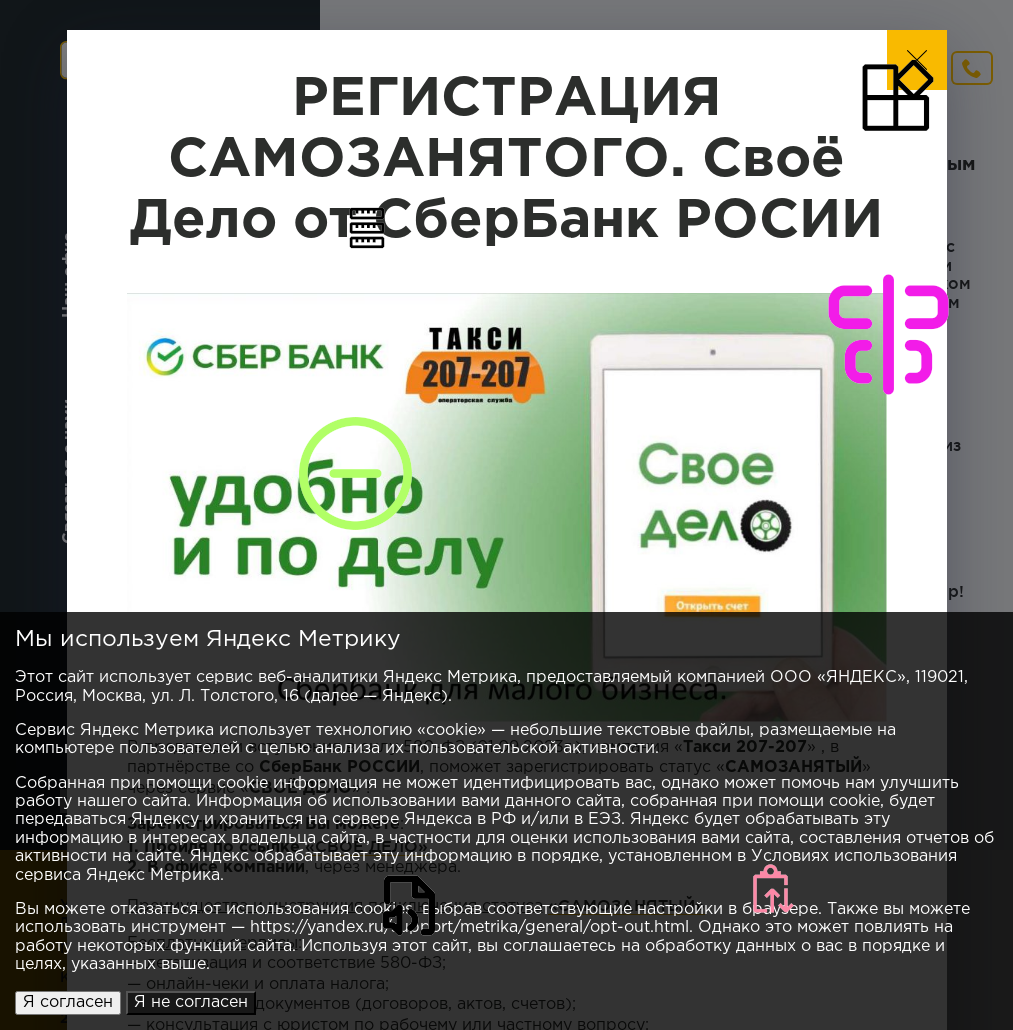  What do you see at coordinates (888, 334) in the screenshot?
I see `align objects to vertical center` at bounding box center [888, 334].